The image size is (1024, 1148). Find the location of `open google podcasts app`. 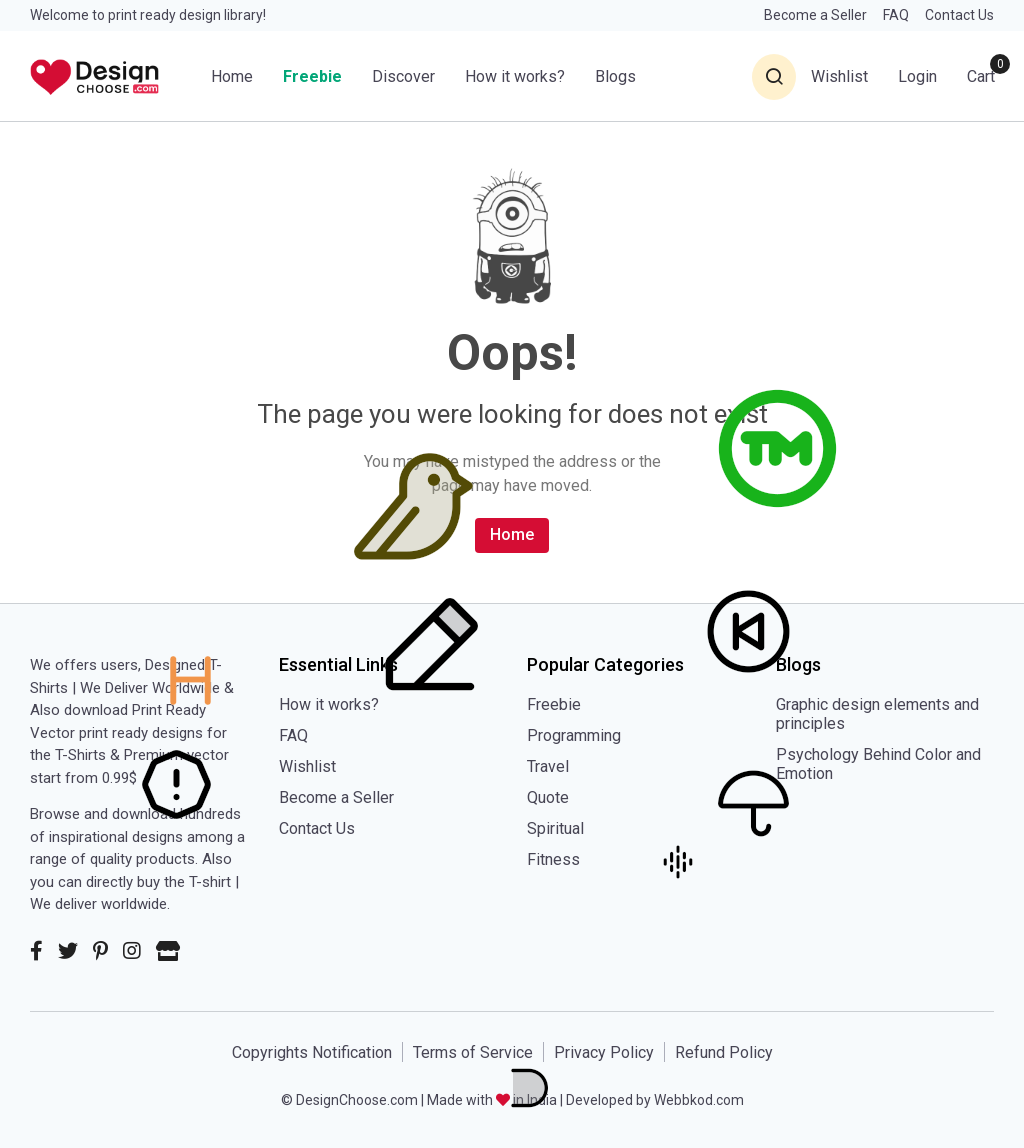

open google podcasts app is located at coordinates (678, 862).